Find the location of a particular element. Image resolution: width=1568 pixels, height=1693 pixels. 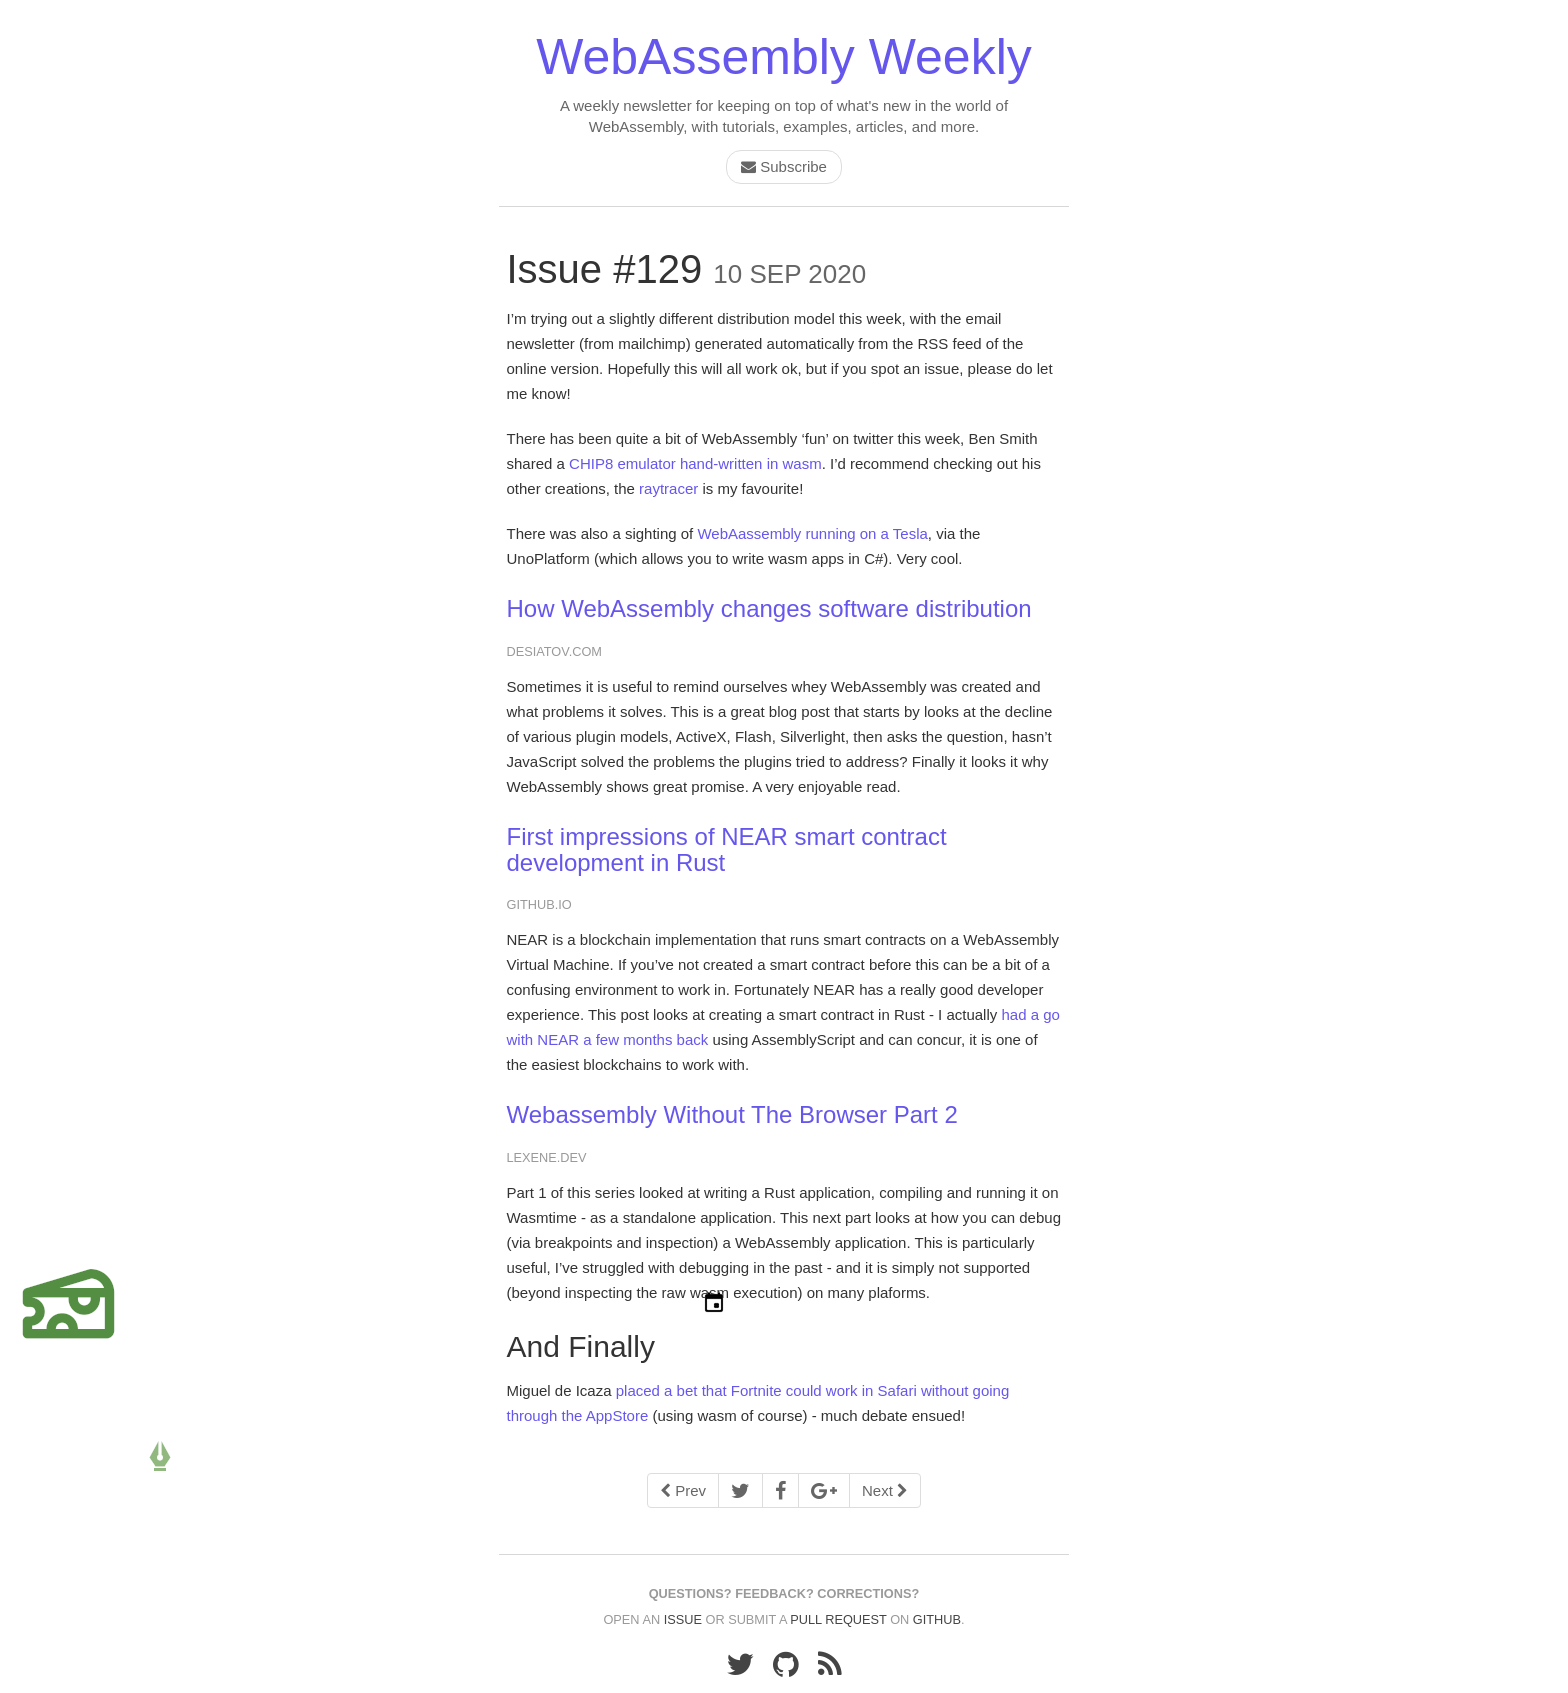

access vector drawing tools is located at coordinates (160, 1456).